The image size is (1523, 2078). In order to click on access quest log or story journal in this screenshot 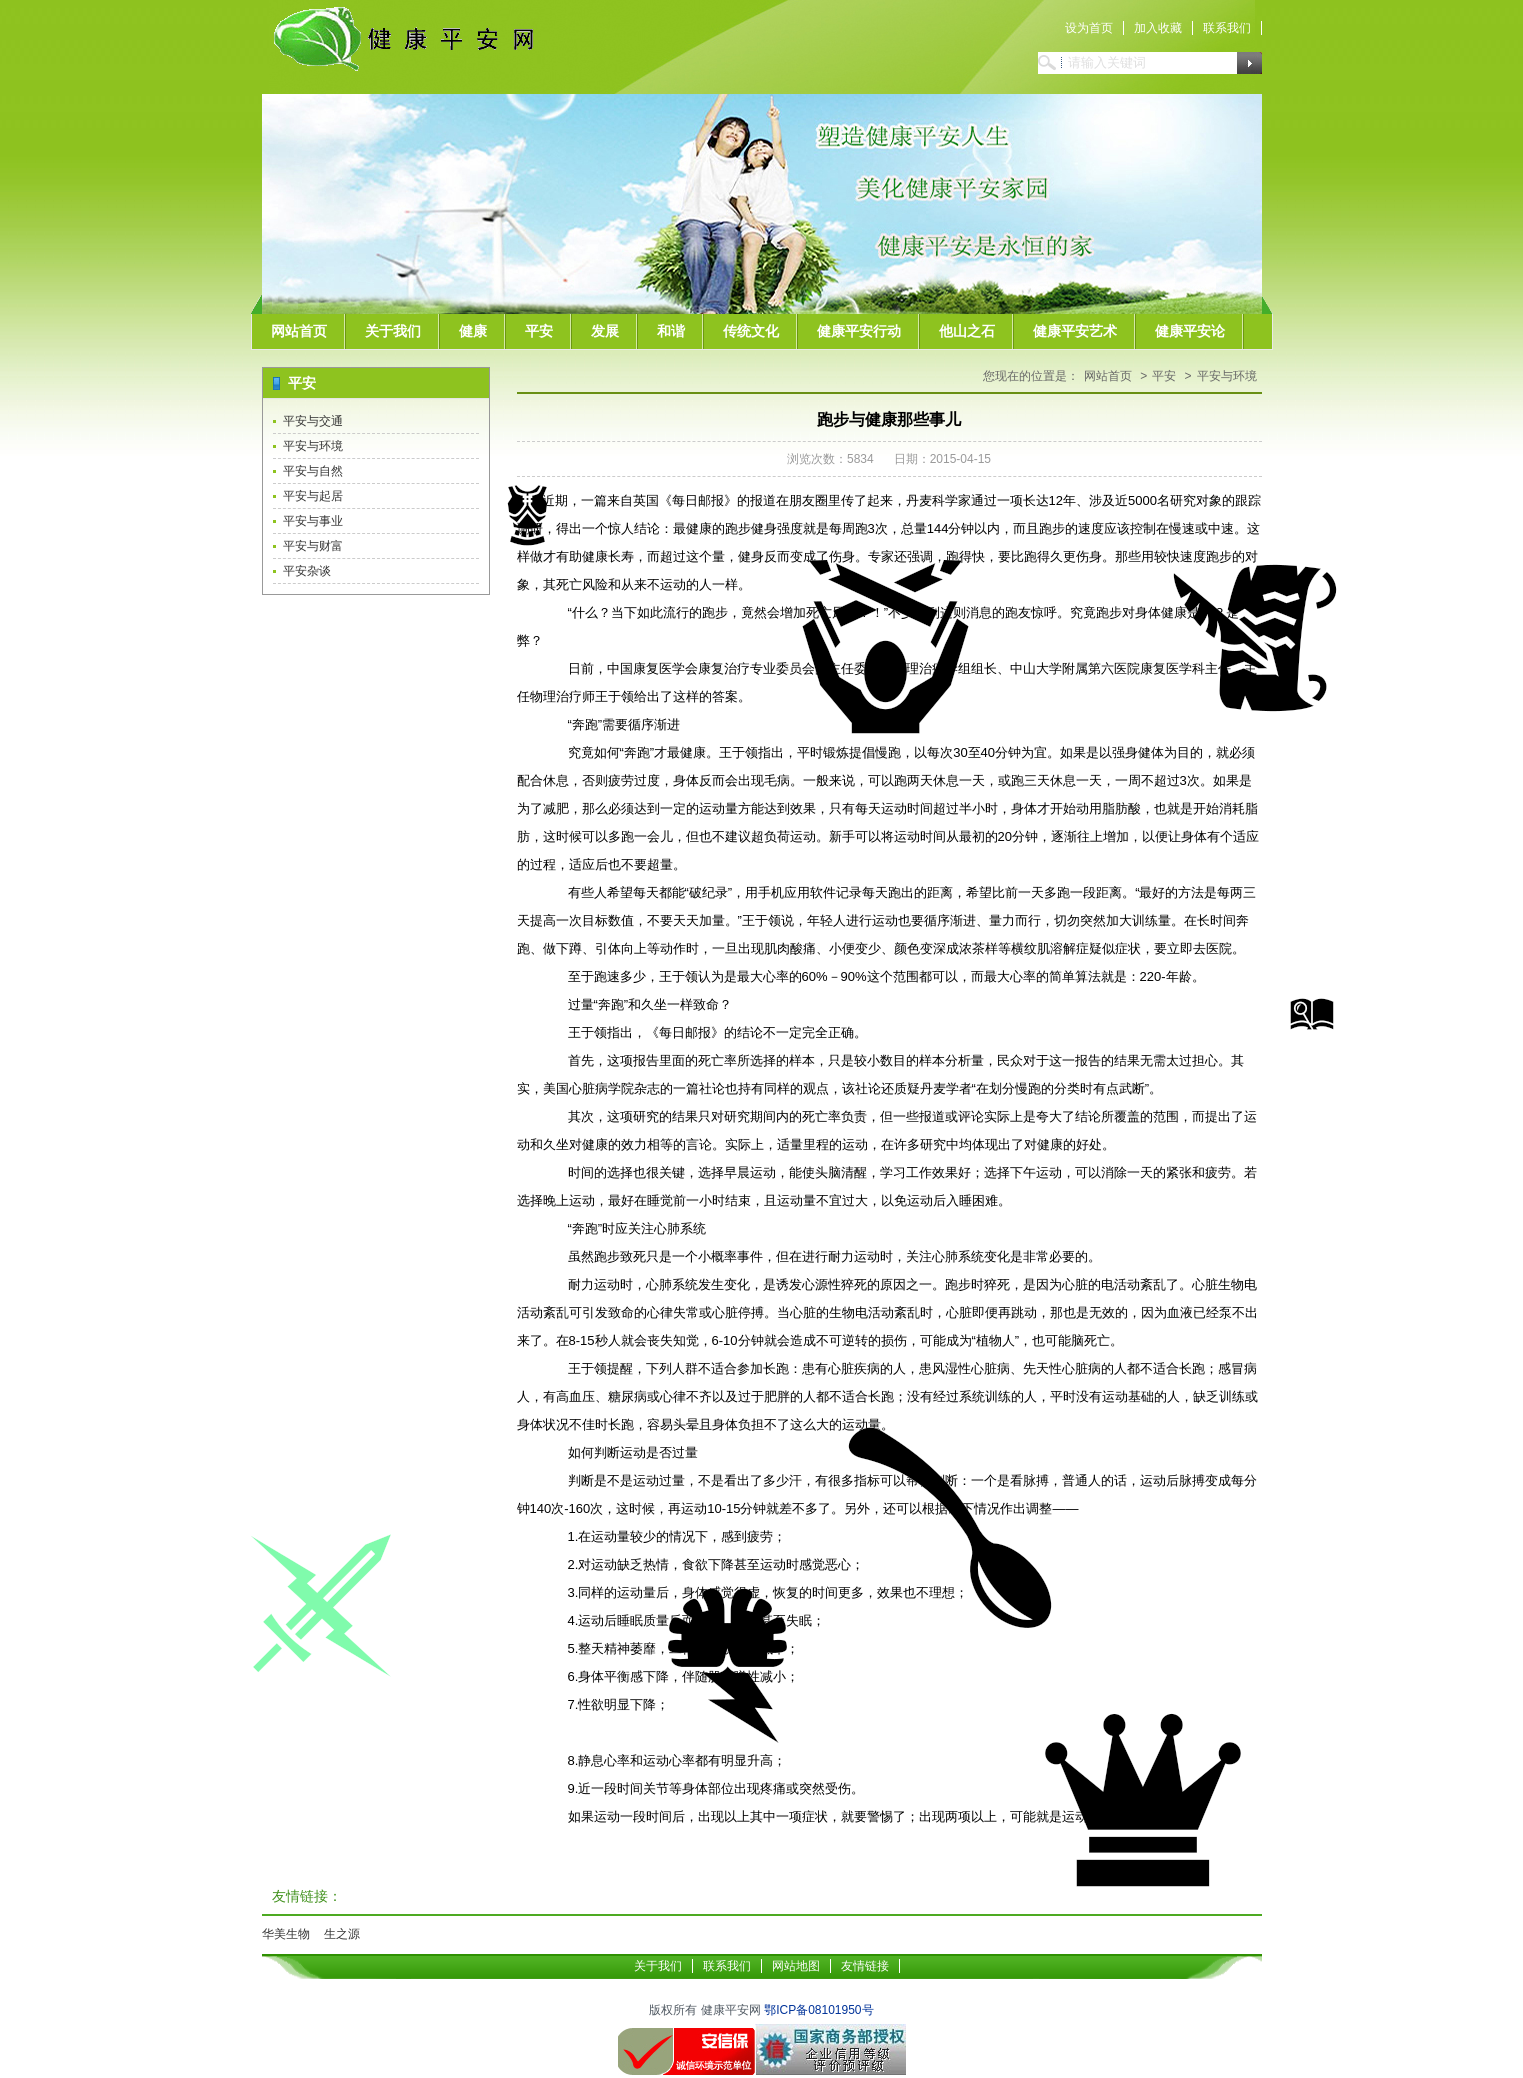, I will do `click(1255, 638)`.